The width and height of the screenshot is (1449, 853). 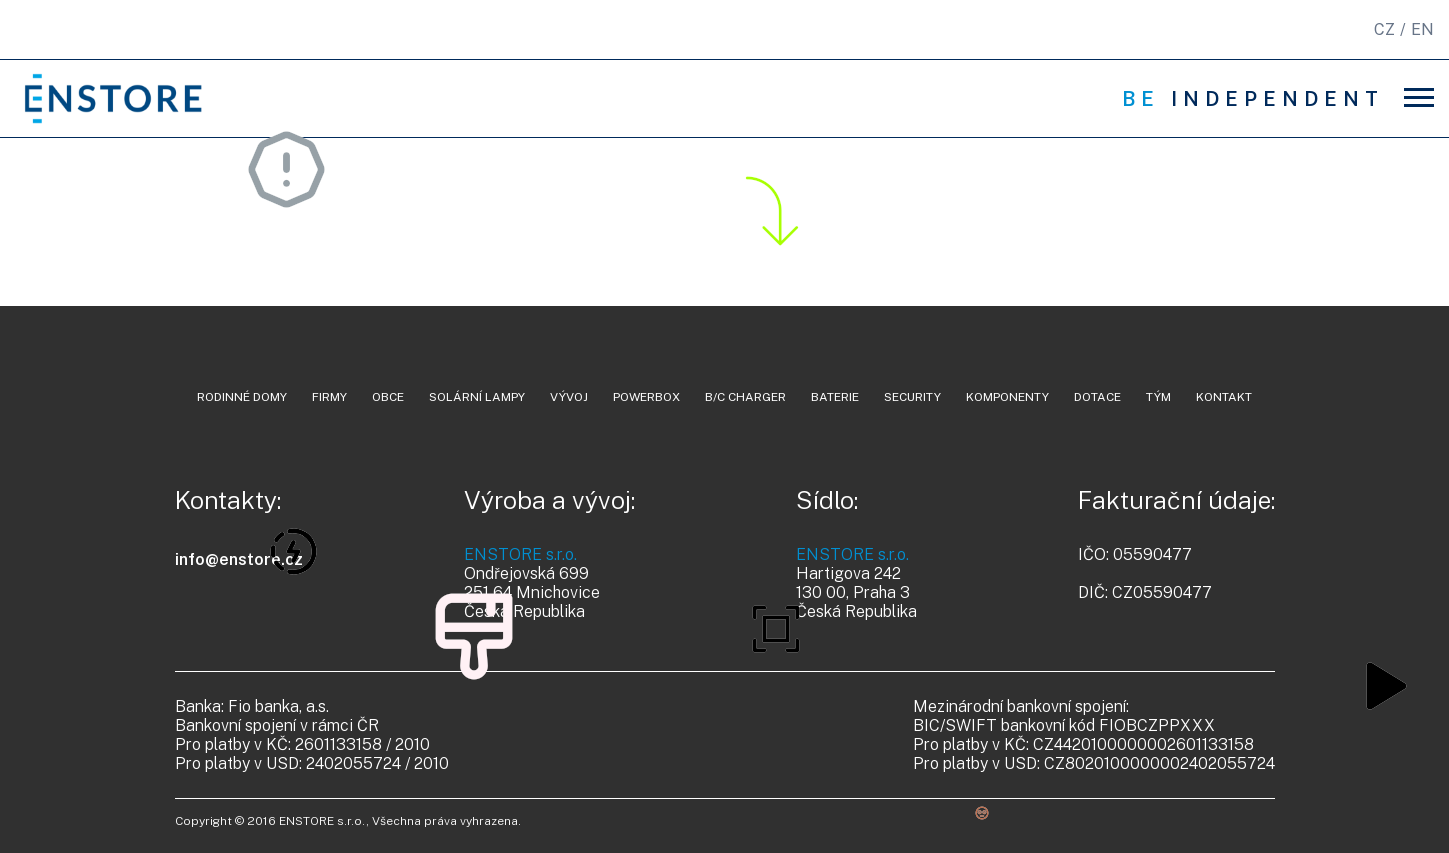 What do you see at coordinates (772, 211) in the screenshot?
I see `indicates a redirect or forward action` at bounding box center [772, 211].